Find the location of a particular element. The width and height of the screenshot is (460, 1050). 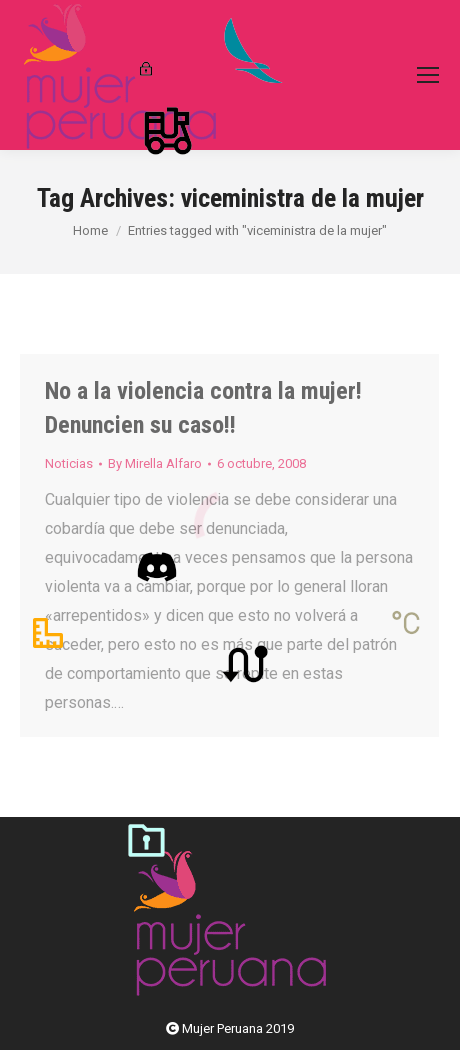

order food delivery is located at coordinates (167, 132).